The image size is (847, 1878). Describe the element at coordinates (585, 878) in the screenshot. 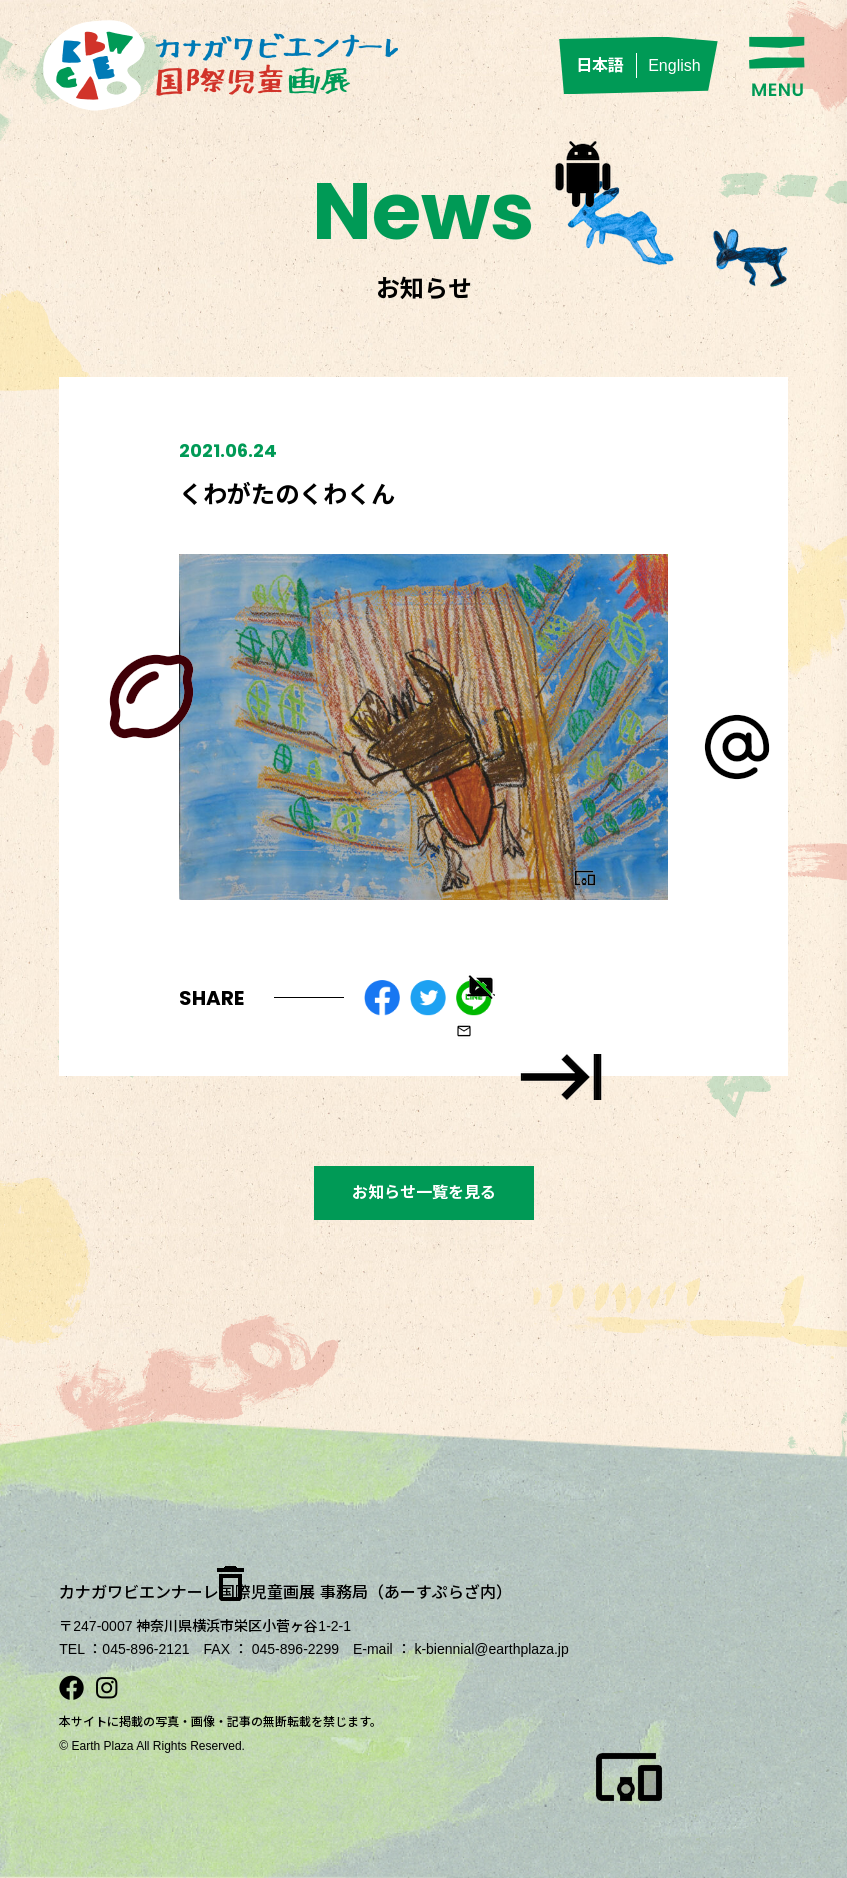

I see `view connected devices` at that location.